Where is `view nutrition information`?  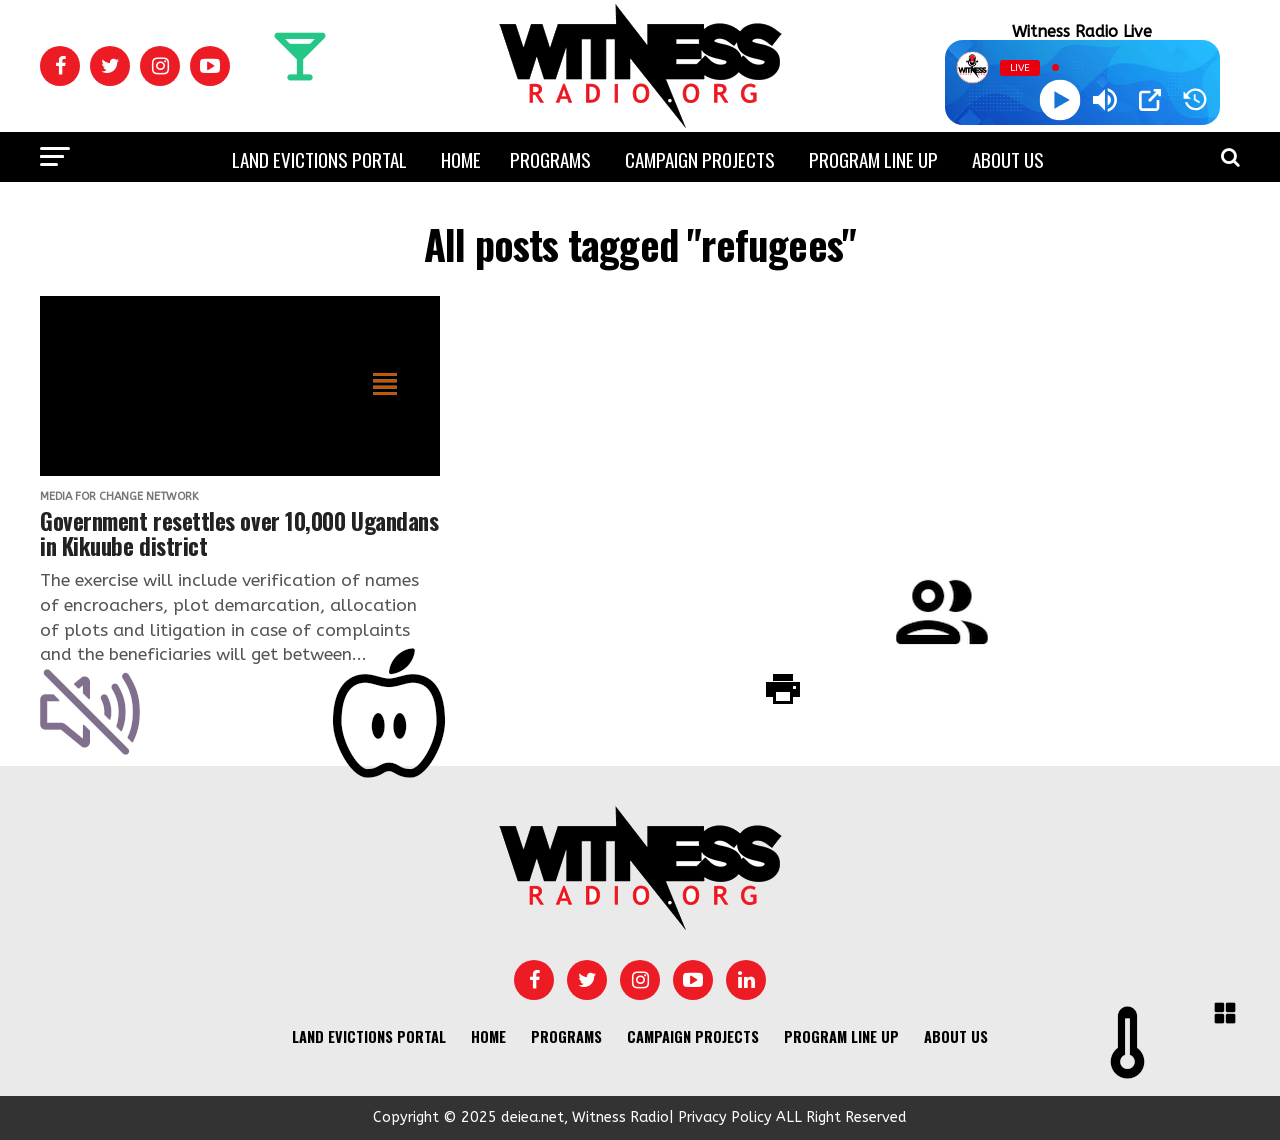
view nutrition information is located at coordinates (389, 713).